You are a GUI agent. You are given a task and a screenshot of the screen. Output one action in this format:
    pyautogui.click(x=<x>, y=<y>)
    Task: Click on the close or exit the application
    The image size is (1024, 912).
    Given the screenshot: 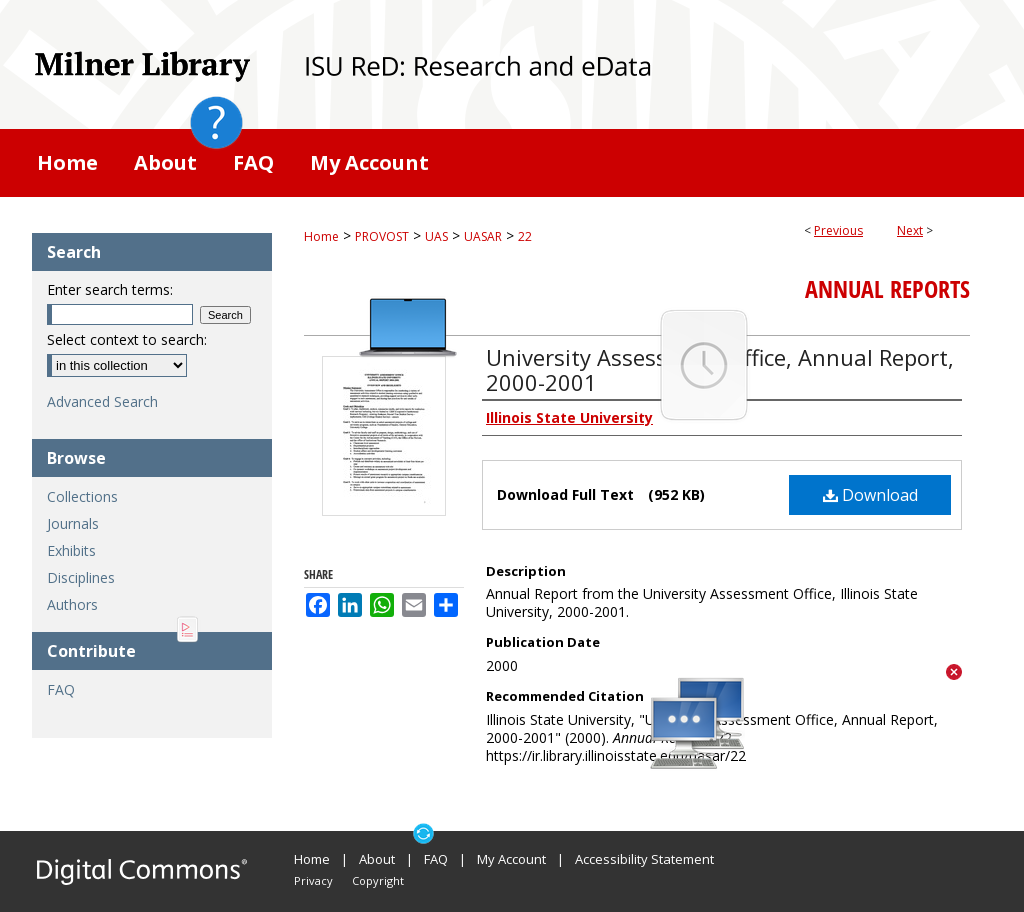 What is the action you would take?
    pyautogui.click(x=954, y=672)
    